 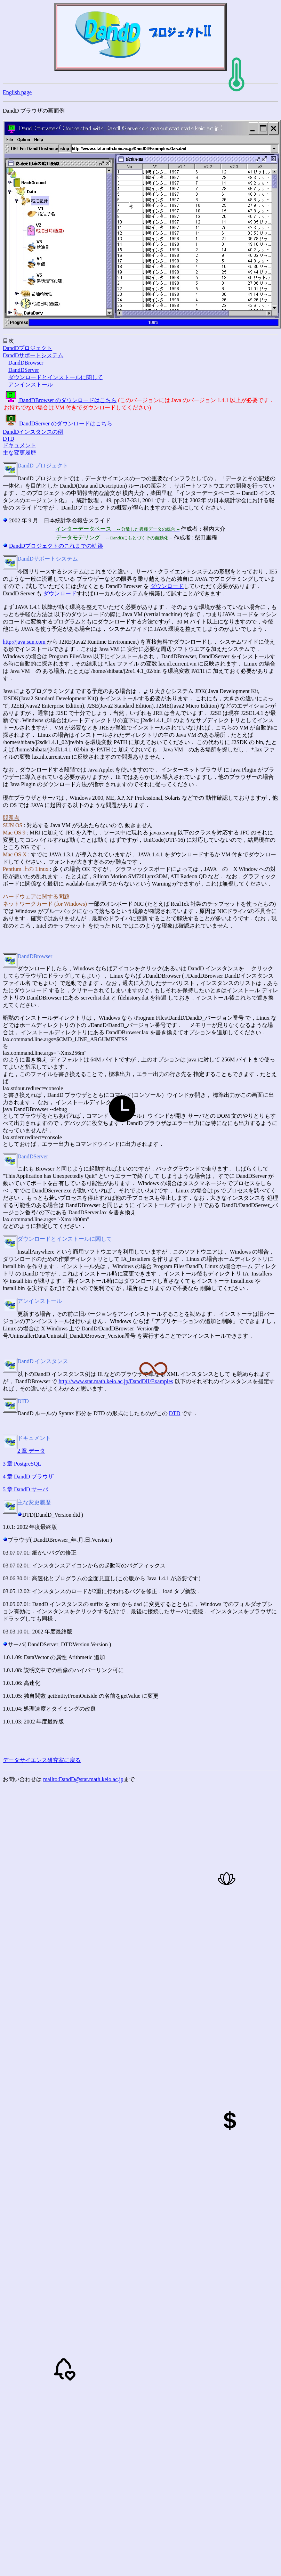 What do you see at coordinates (153, 1369) in the screenshot?
I see `toggle infinite loop or repeat mode` at bounding box center [153, 1369].